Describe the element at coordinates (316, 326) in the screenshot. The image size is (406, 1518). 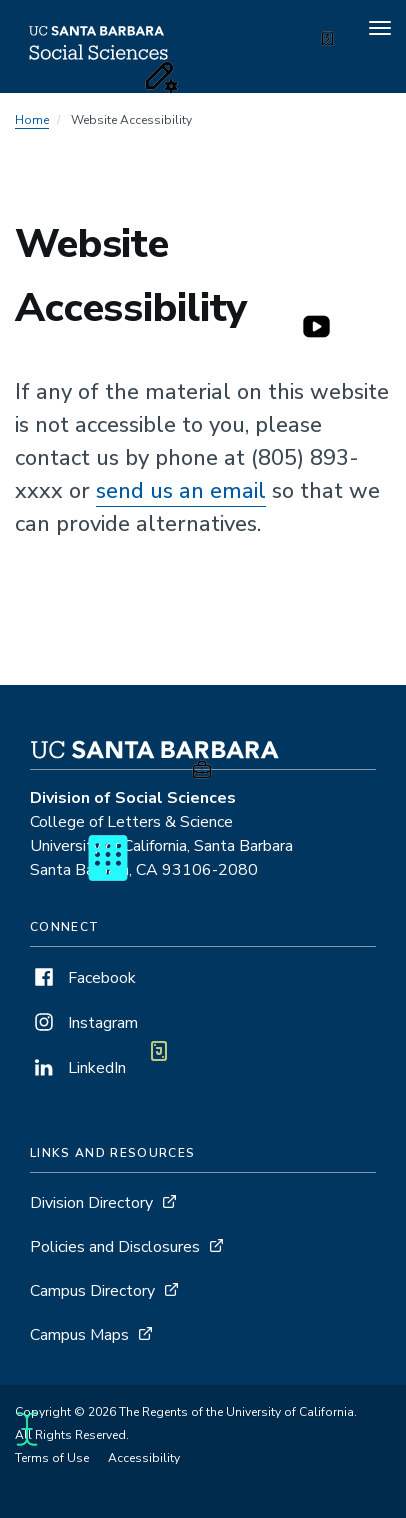
I see `open YouTube` at that location.